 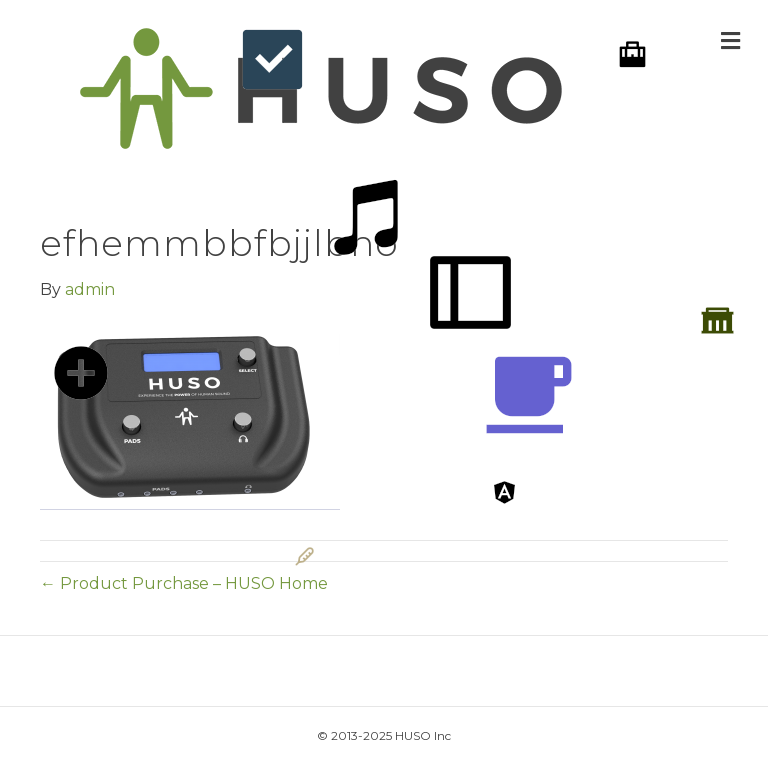 I want to click on indicates a selected or completed item, so click(x=272, y=59).